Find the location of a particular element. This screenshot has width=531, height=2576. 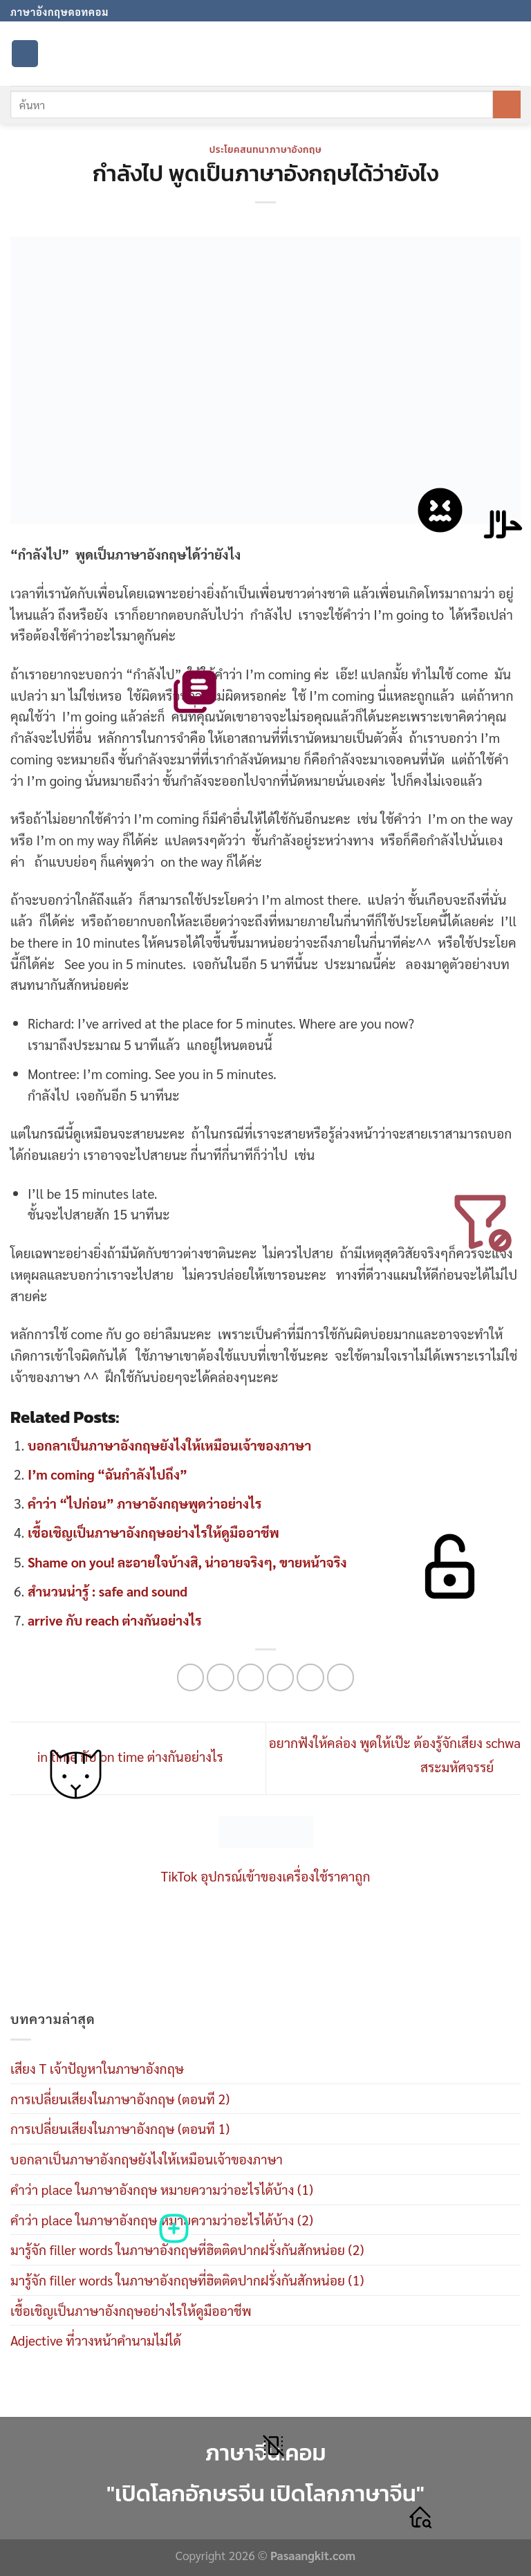

switch to arabic language is located at coordinates (502, 524).